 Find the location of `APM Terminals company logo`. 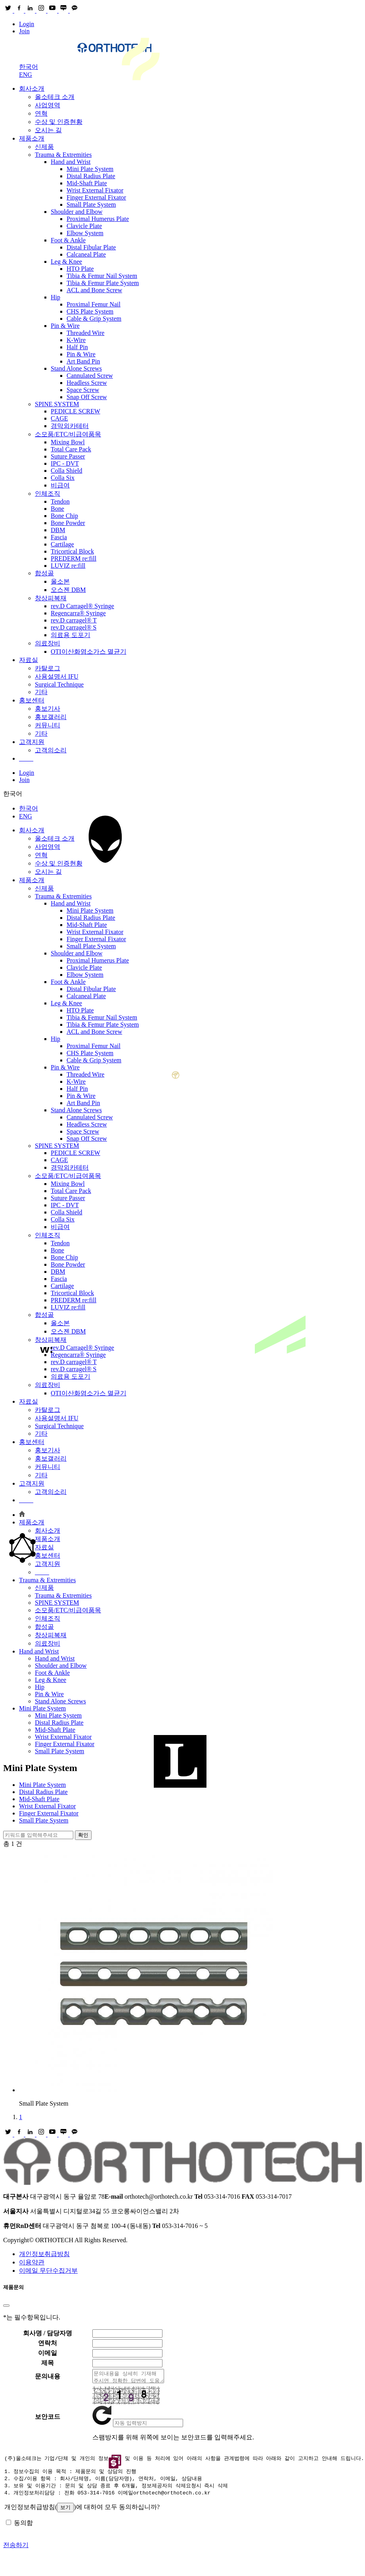

APM Terminals company logo is located at coordinates (280, 1335).